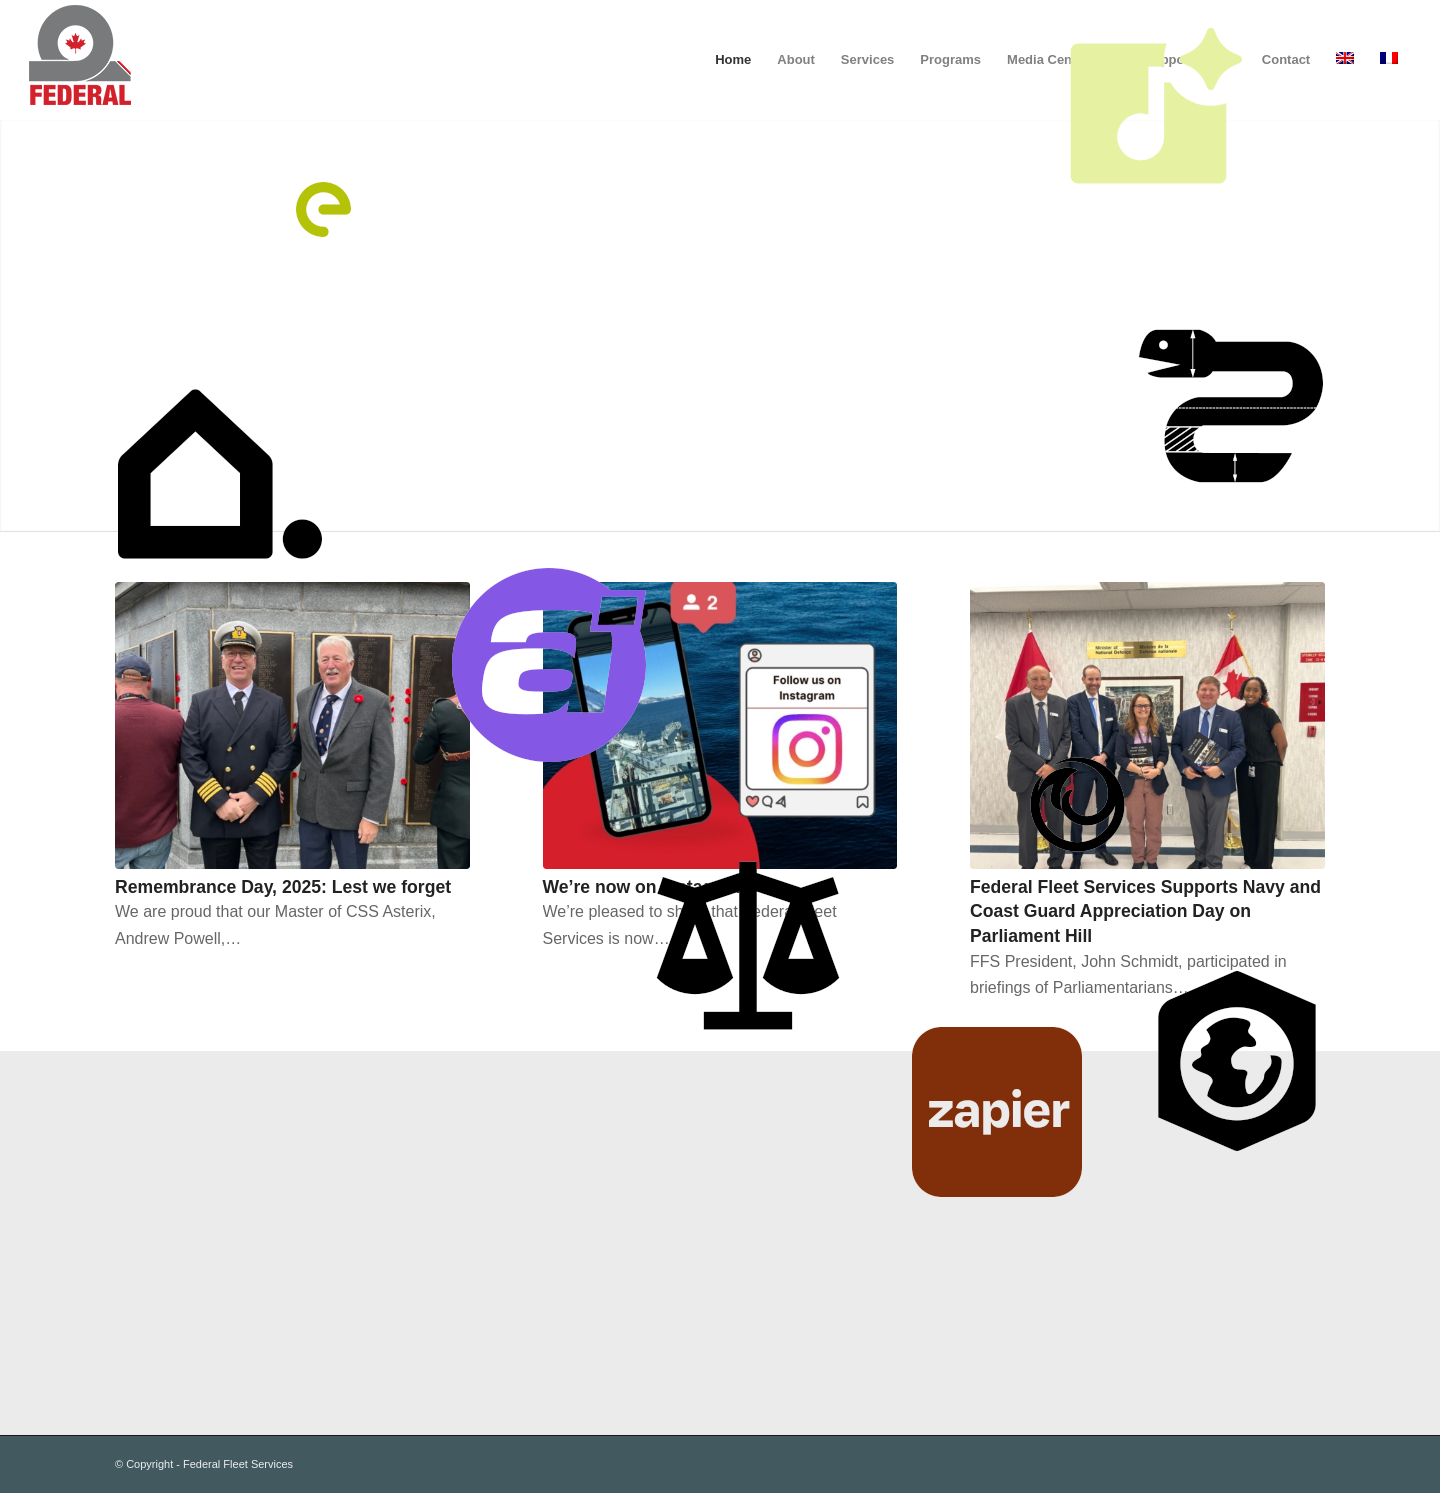 The width and height of the screenshot is (1440, 1493). I want to click on access legal or terms of service information, so click(748, 950).